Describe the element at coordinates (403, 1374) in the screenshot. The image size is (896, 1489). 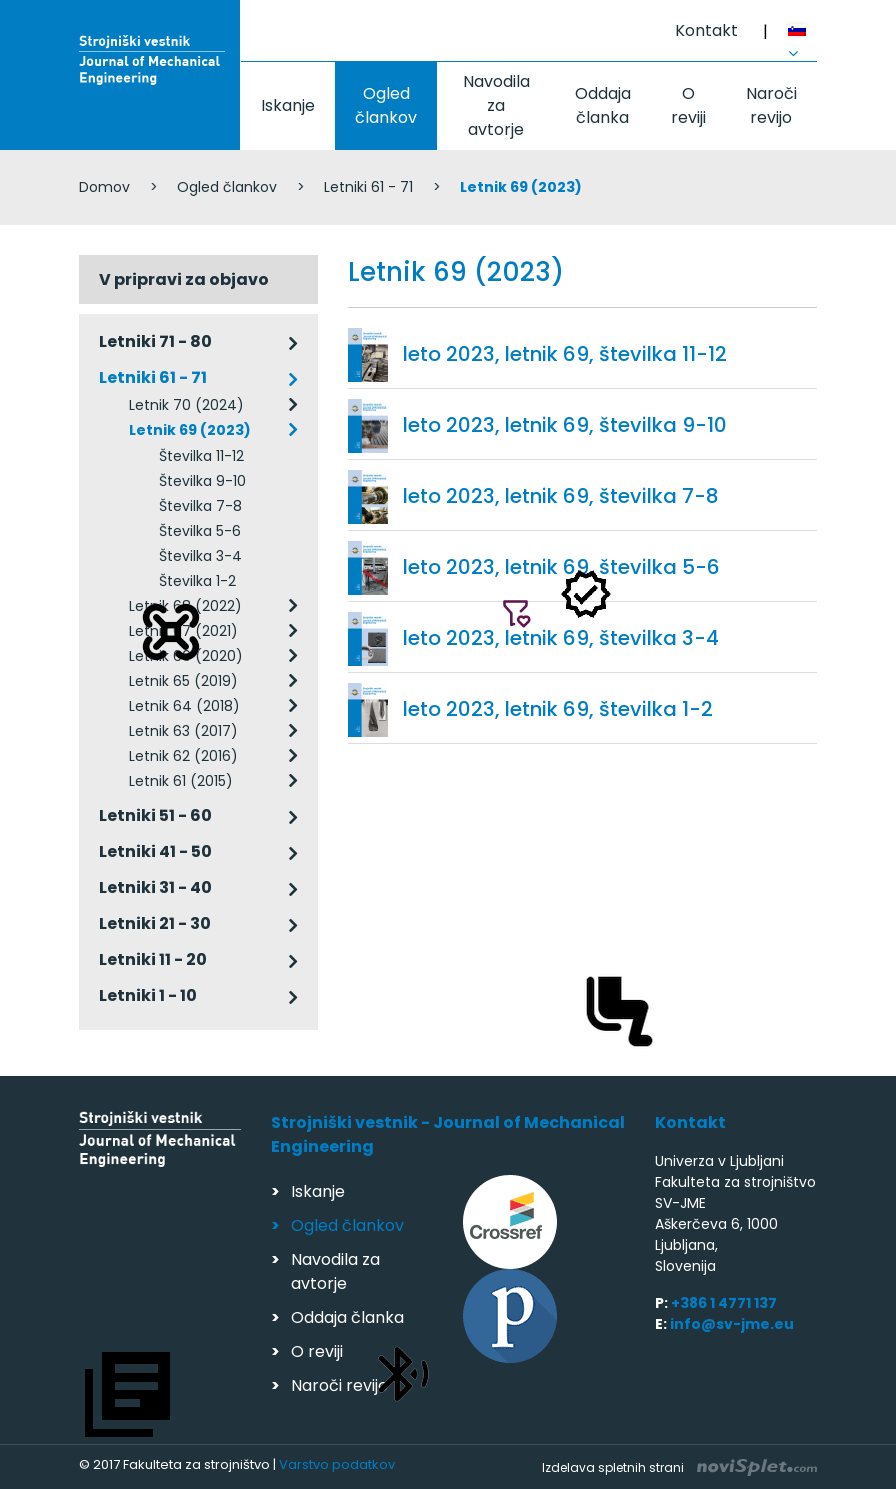
I see `bluetooth audio device connected` at that location.